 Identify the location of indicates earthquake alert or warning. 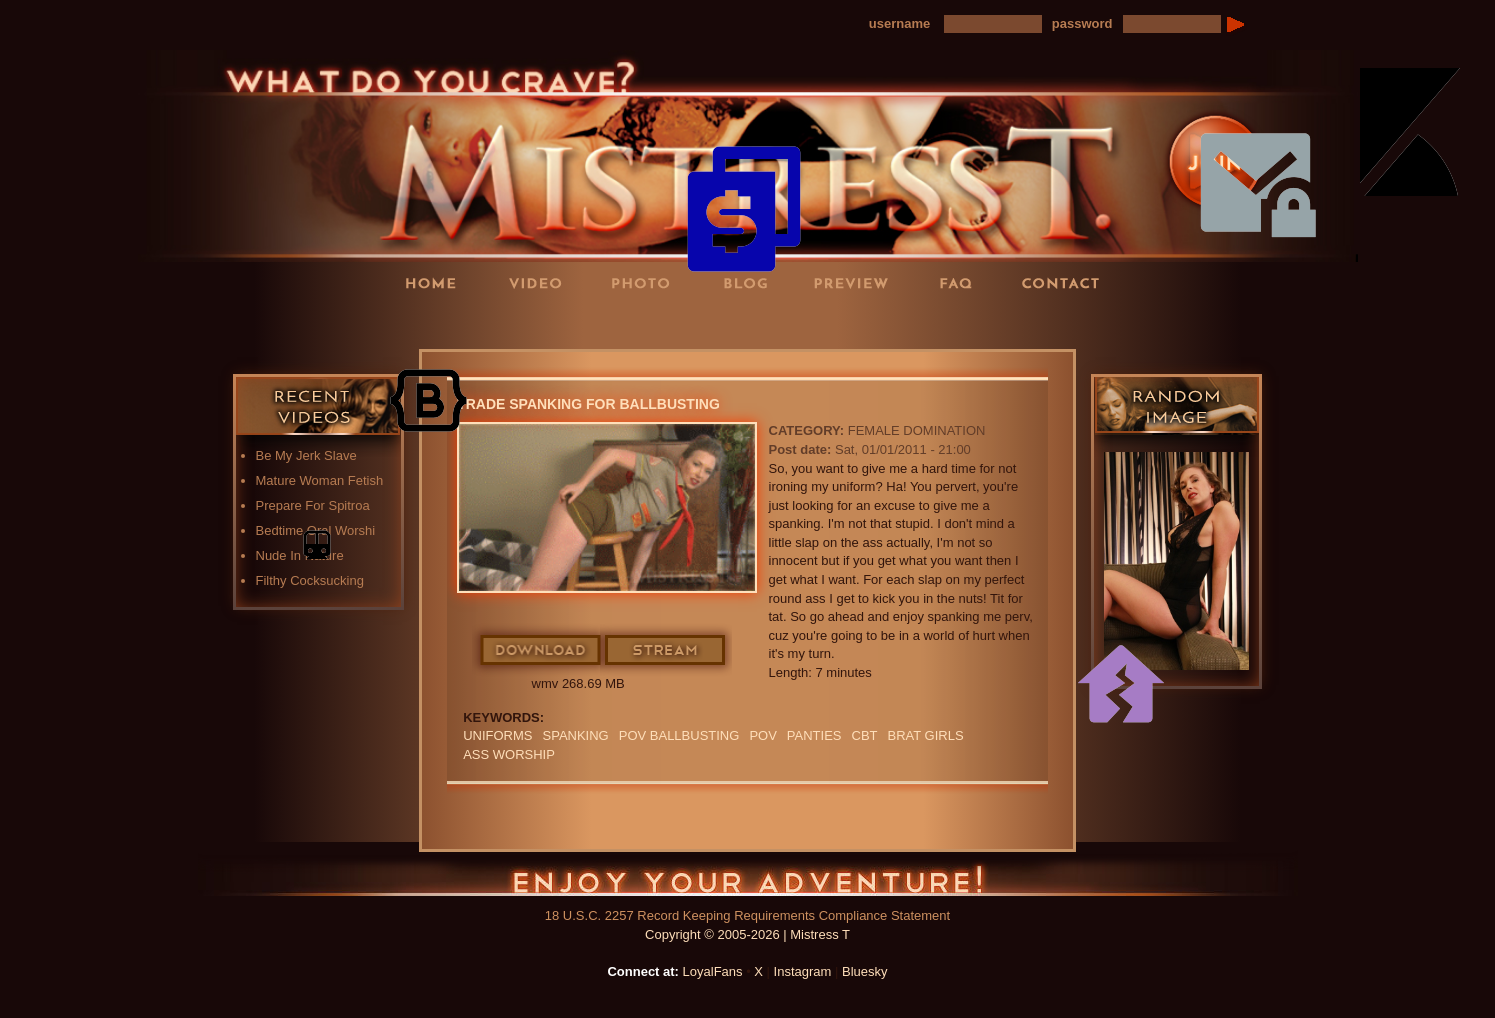
(1121, 687).